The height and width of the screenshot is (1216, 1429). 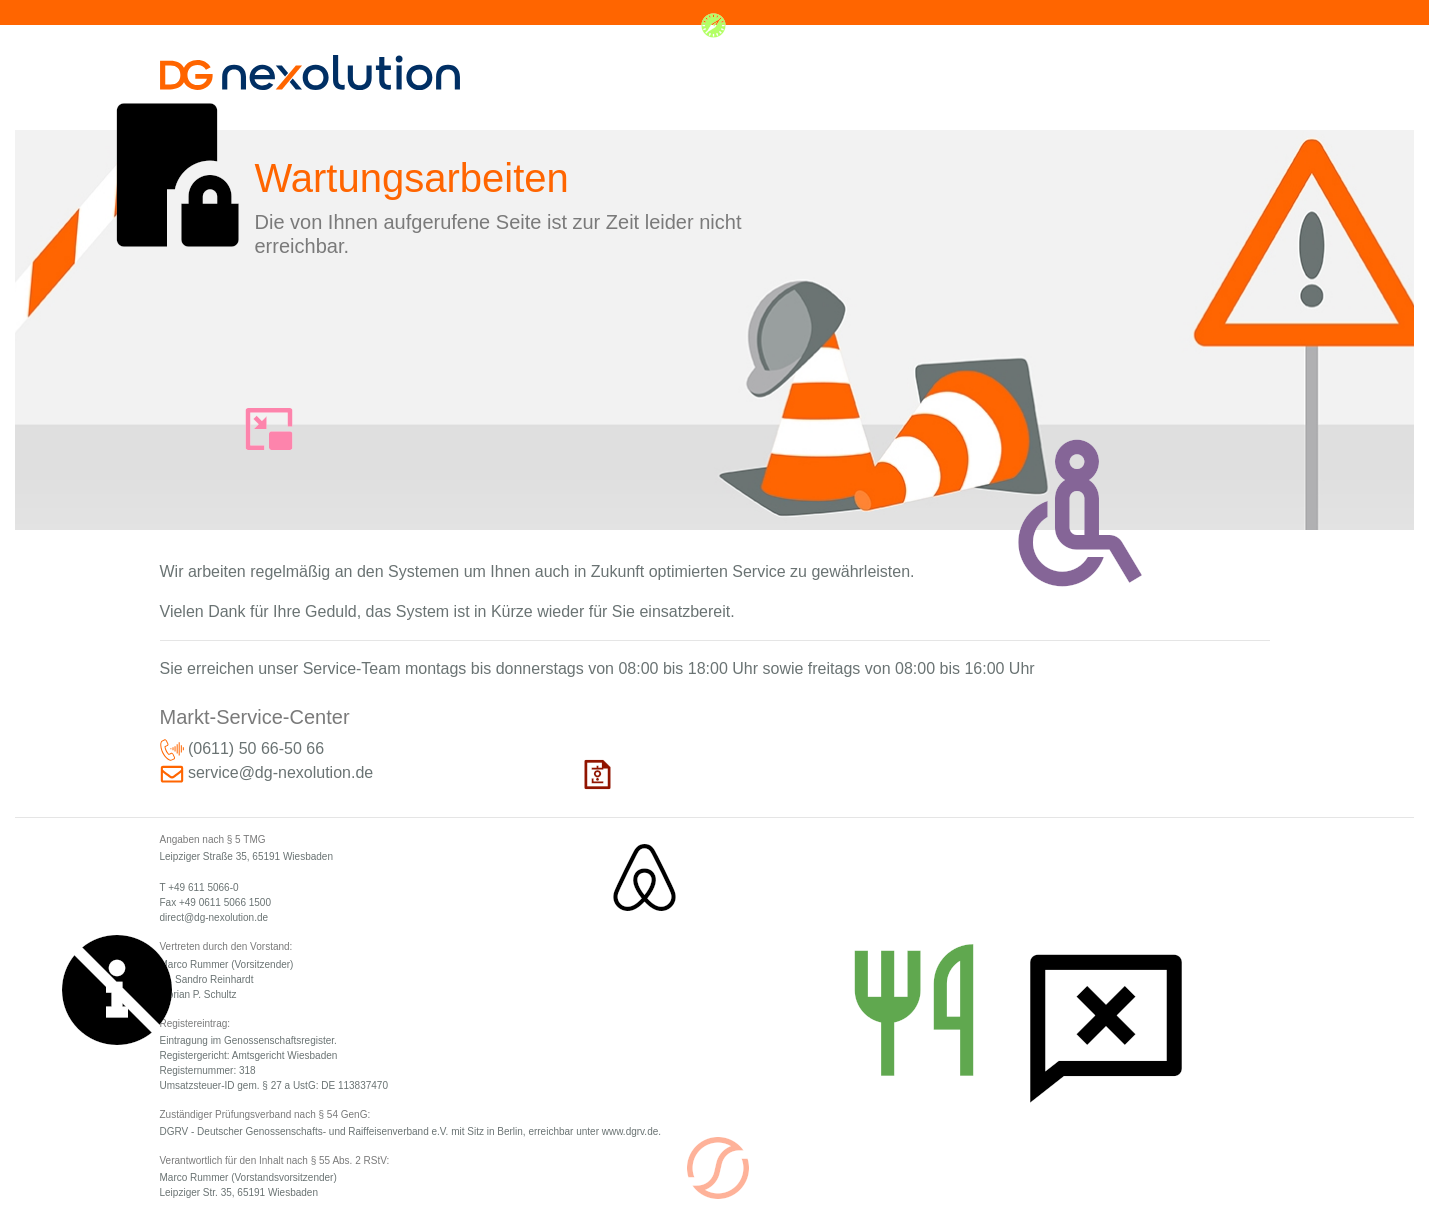 I want to click on enable picture-in-picture mode, so click(x=269, y=429).